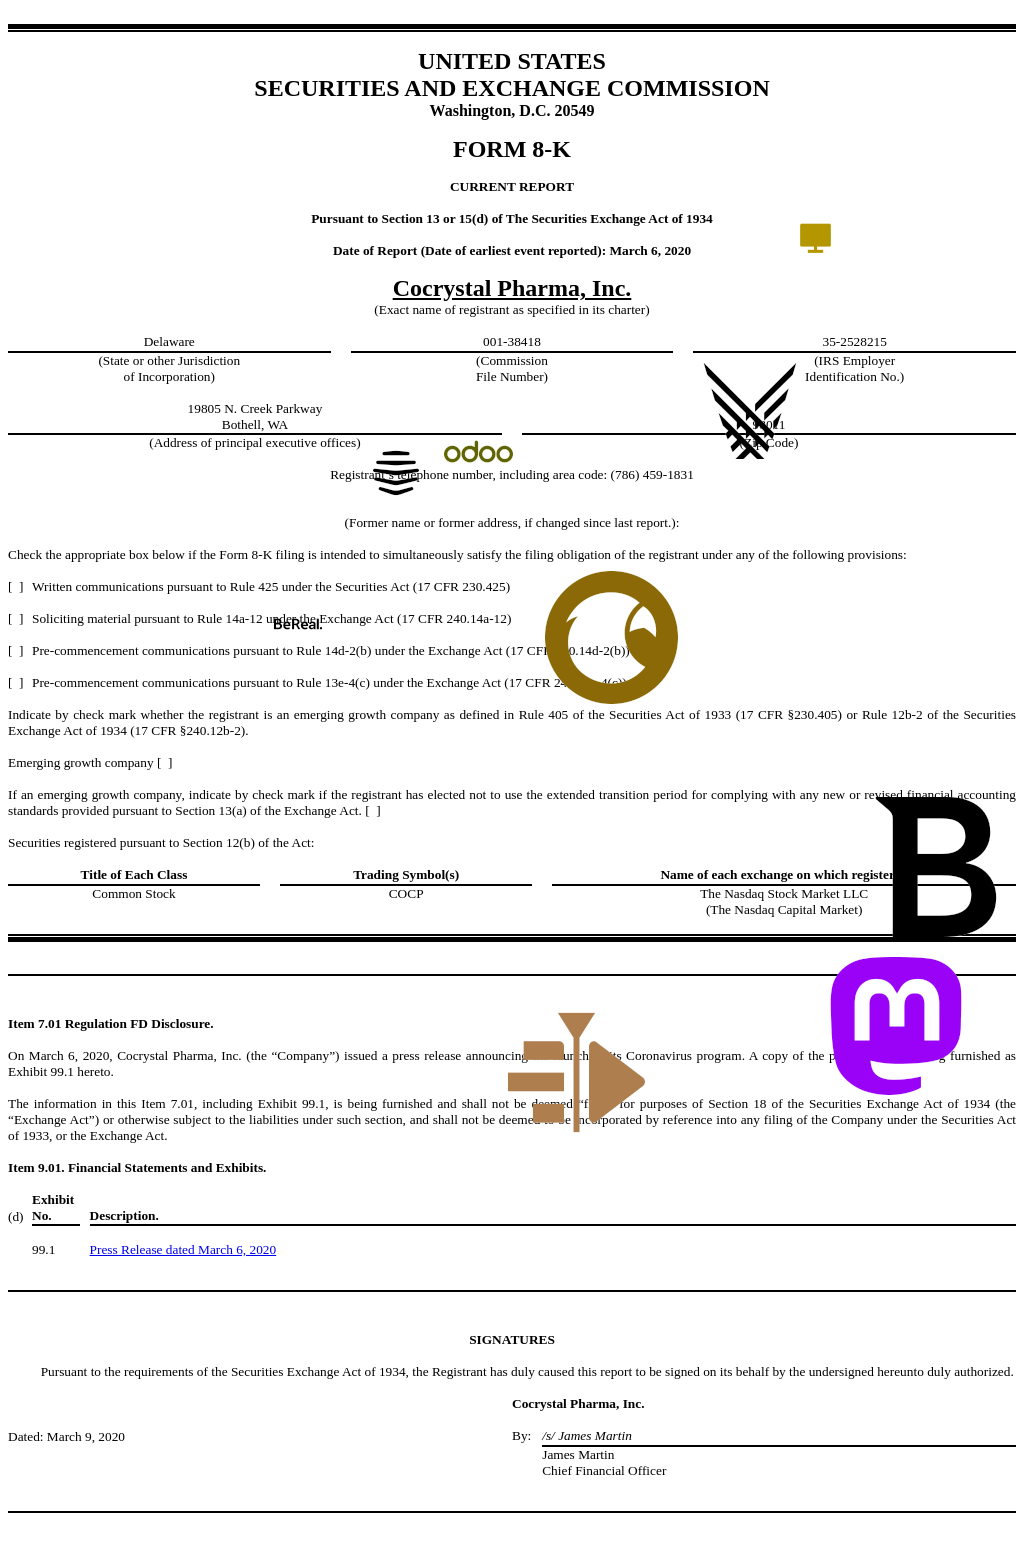 This screenshot has width=1024, height=1561. I want to click on eagle app logo, so click(611, 637).